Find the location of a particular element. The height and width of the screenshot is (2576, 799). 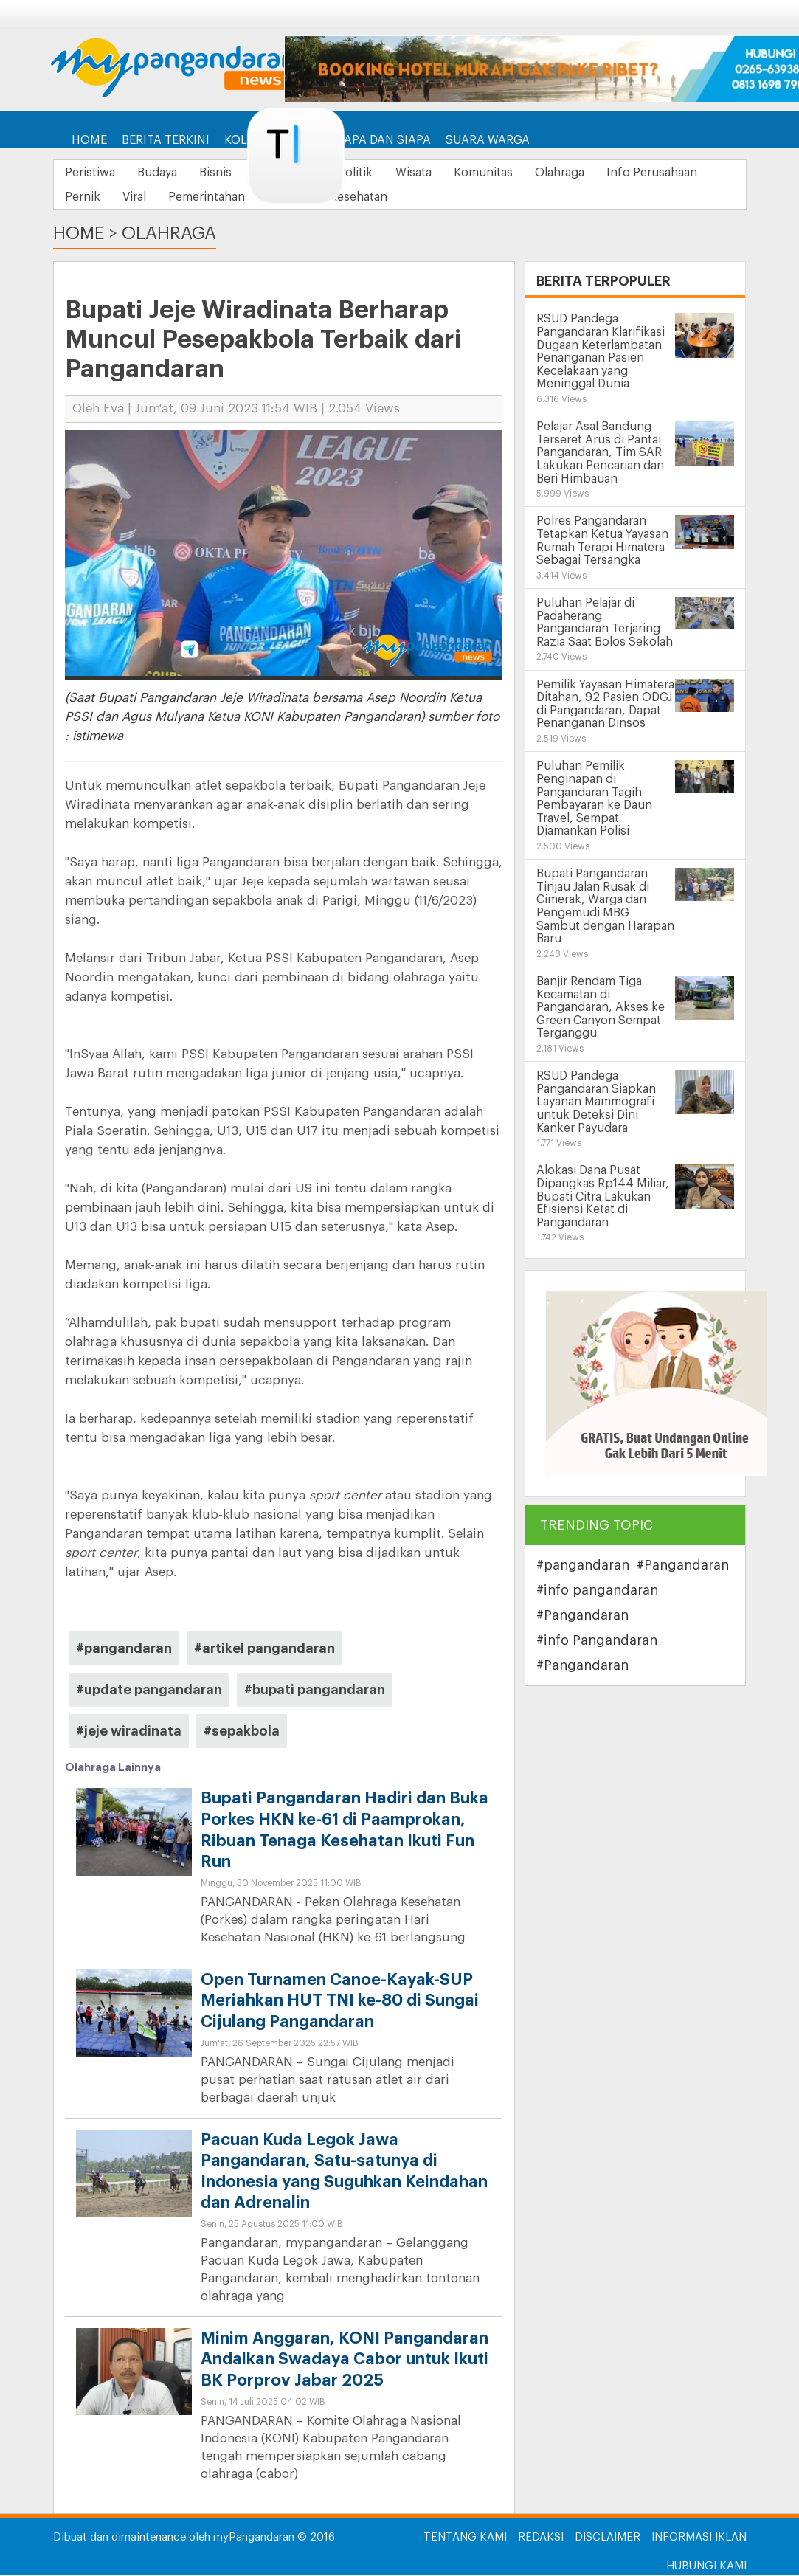

open feishu messaging app is located at coordinates (190, 649).